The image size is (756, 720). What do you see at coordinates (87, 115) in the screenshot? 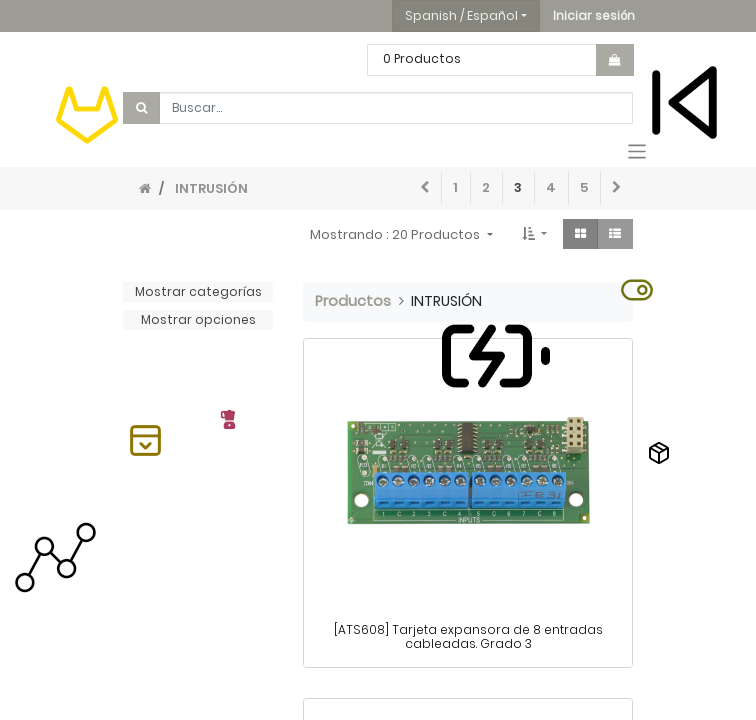
I see `open GitLab repository` at bounding box center [87, 115].